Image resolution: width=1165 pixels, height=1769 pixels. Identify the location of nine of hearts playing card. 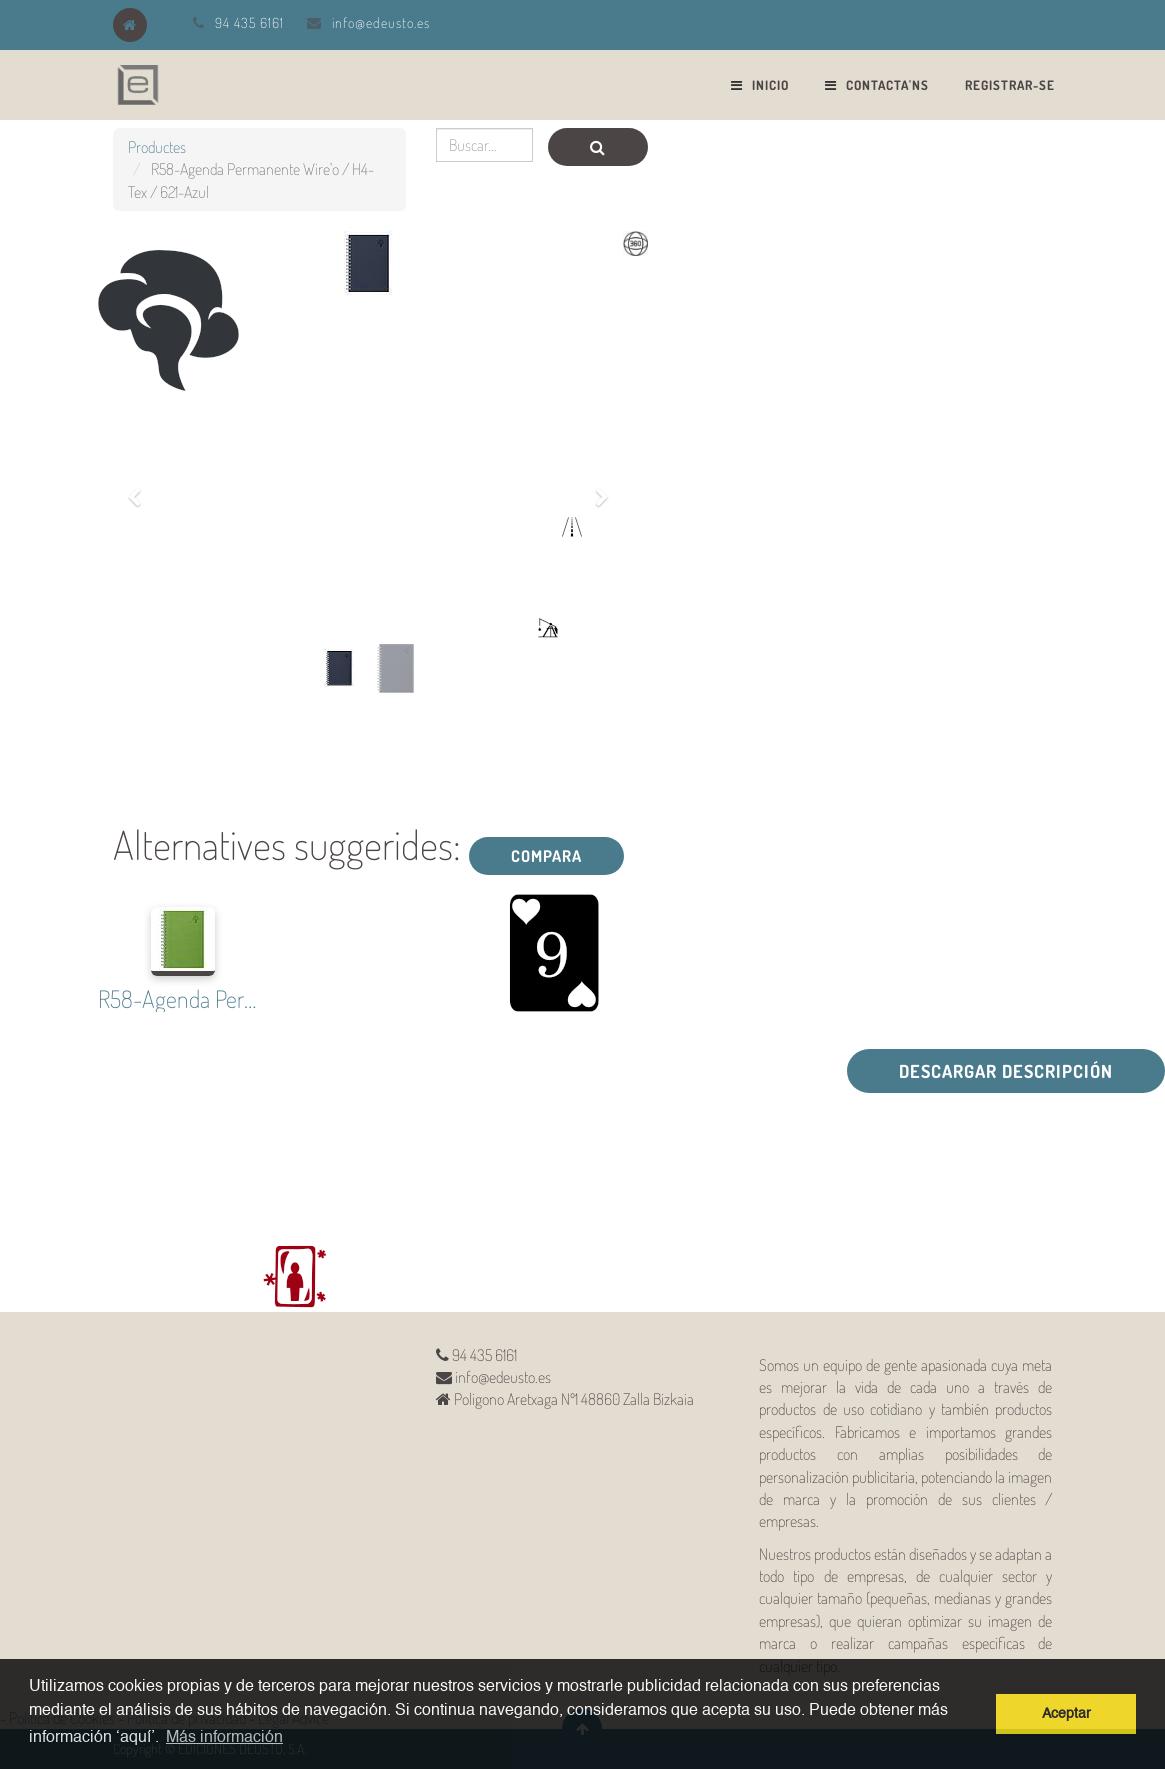
(554, 953).